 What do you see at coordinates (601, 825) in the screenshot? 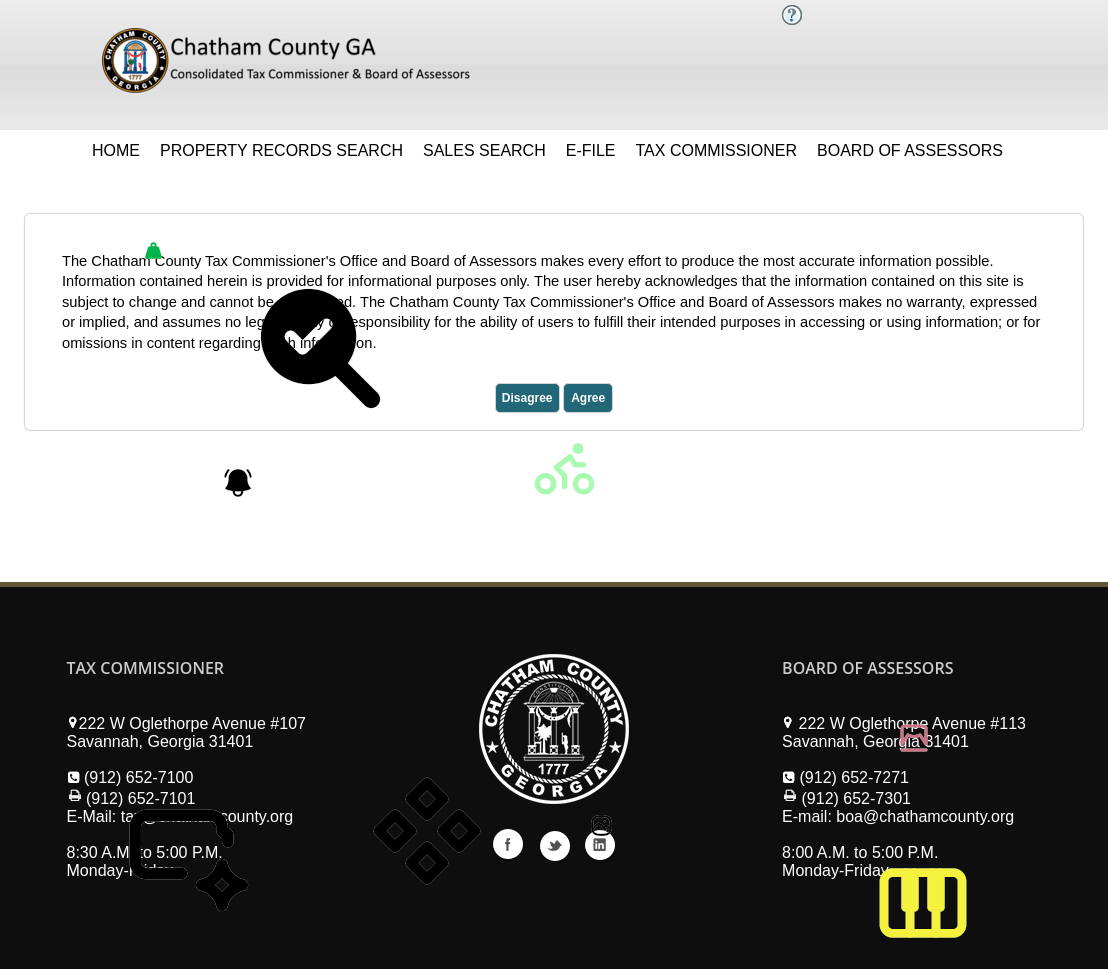
I see `view photo gallery` at bounding box center [601, 825].